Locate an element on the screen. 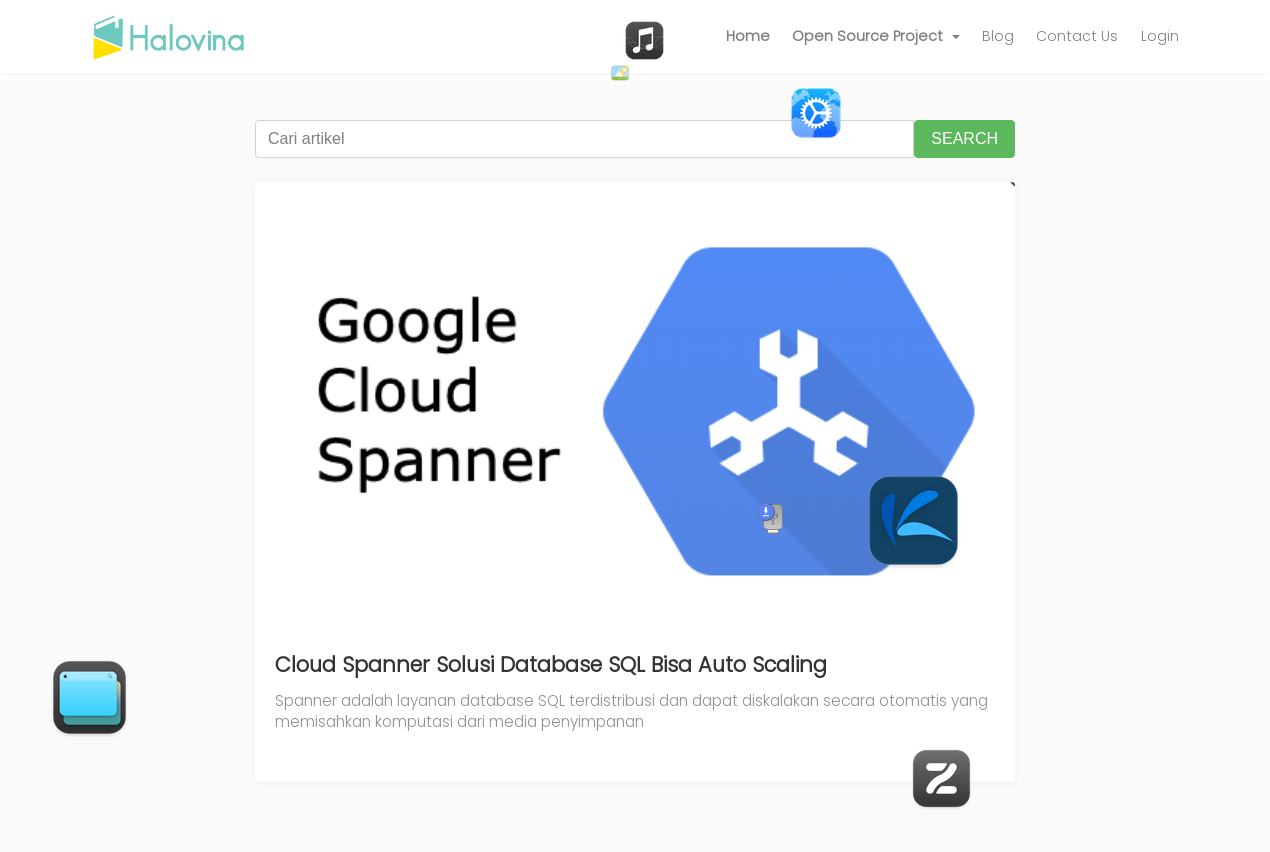 This screenshot has width=1270, height=852. open zen browser is located at coordinates (941, 778).